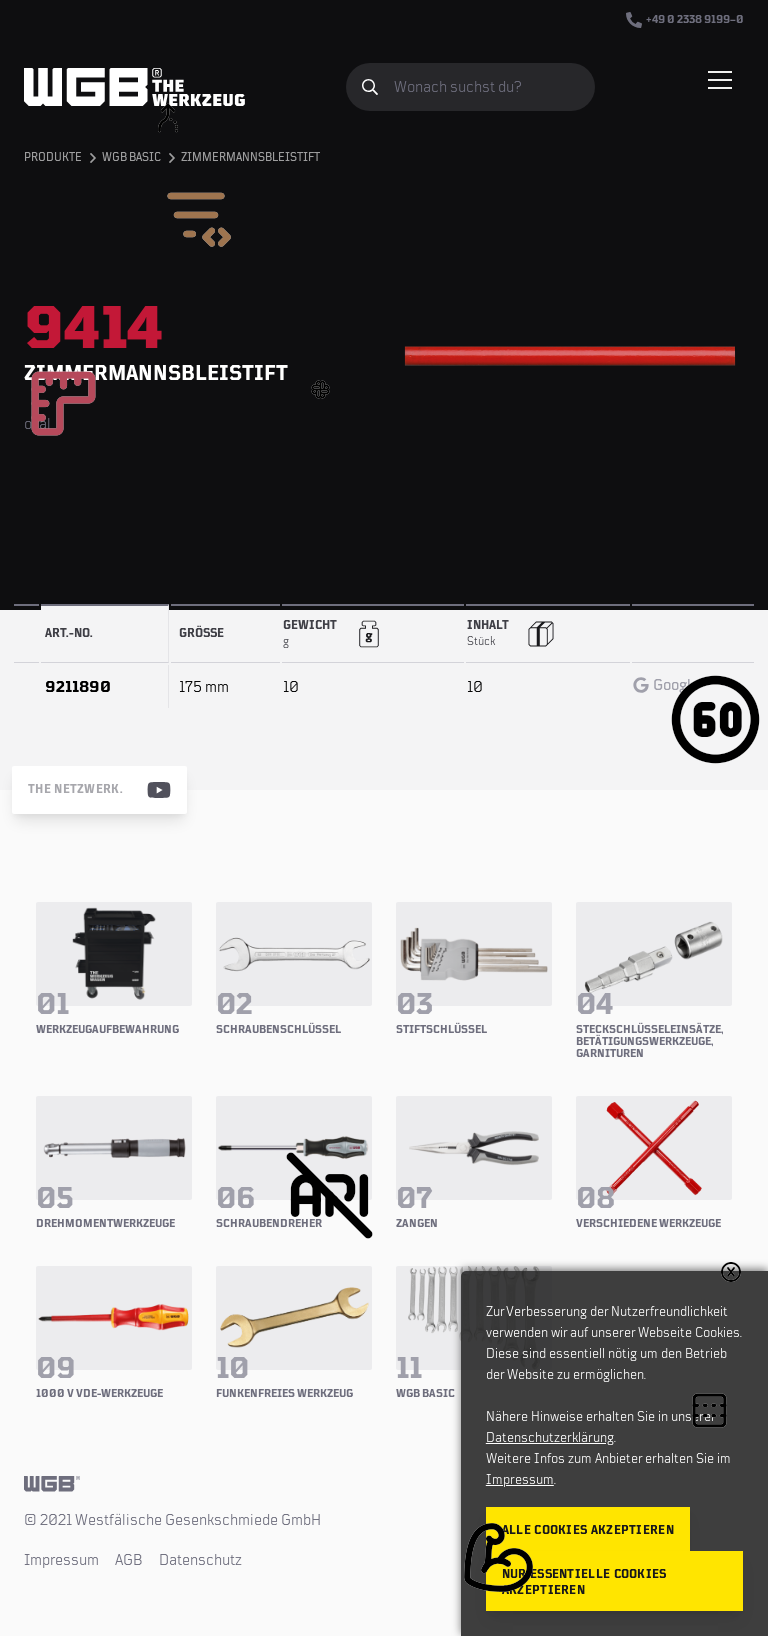 The width and height of the screenshot is (768, 1636). I want to click on set a 60-second timer, so click(715, 719).